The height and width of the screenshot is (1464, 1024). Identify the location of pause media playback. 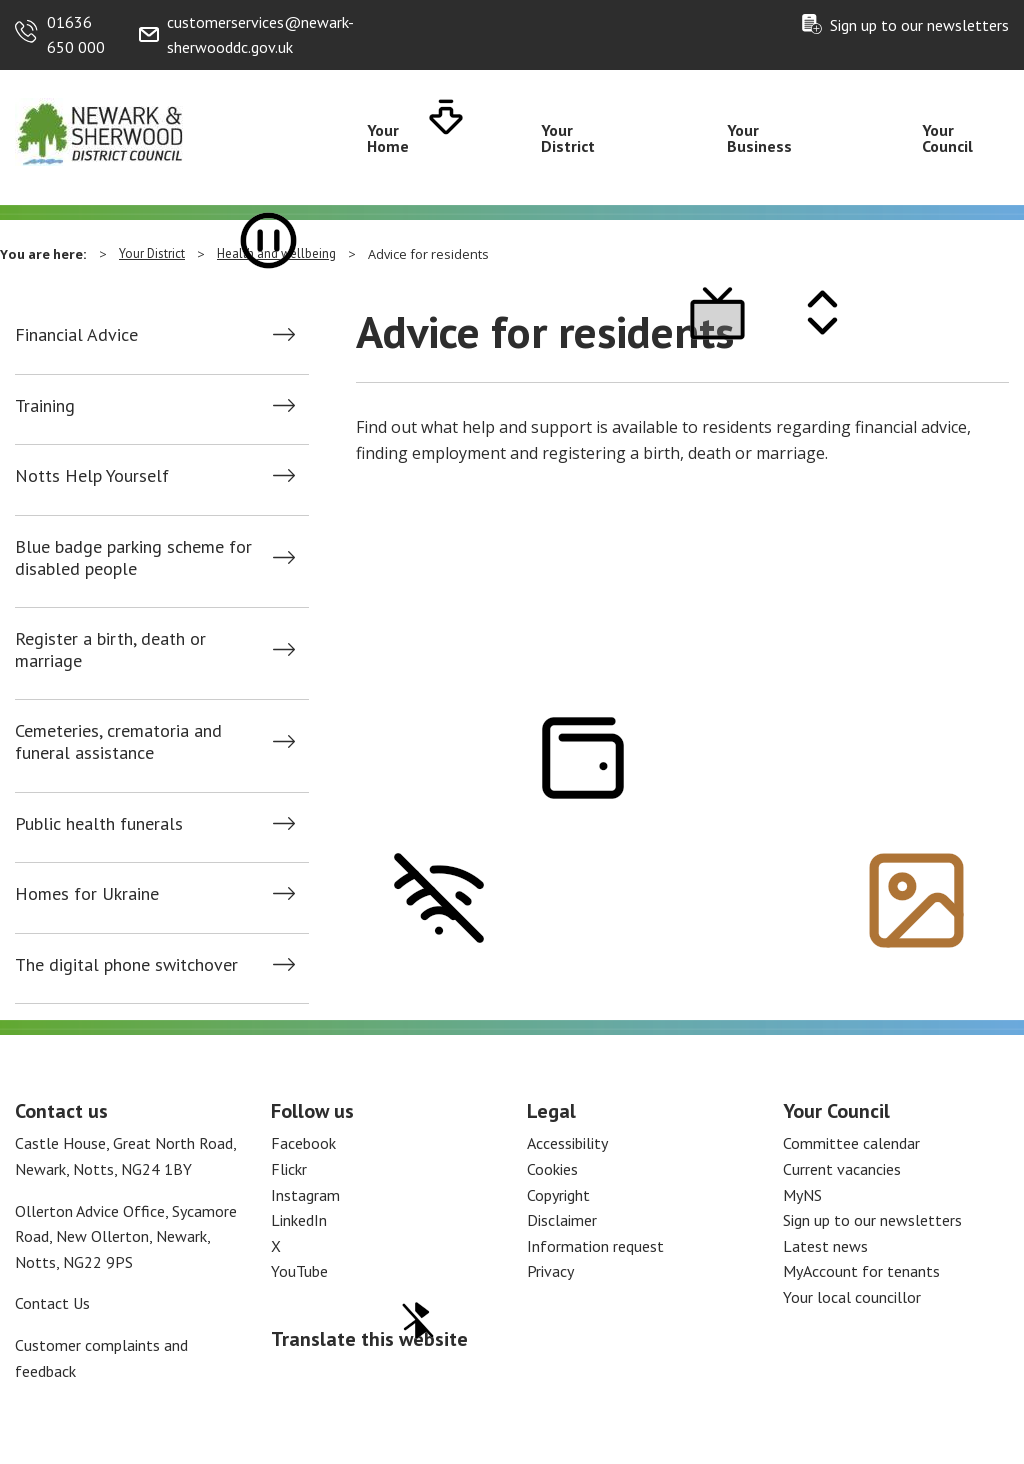
(268, 240).